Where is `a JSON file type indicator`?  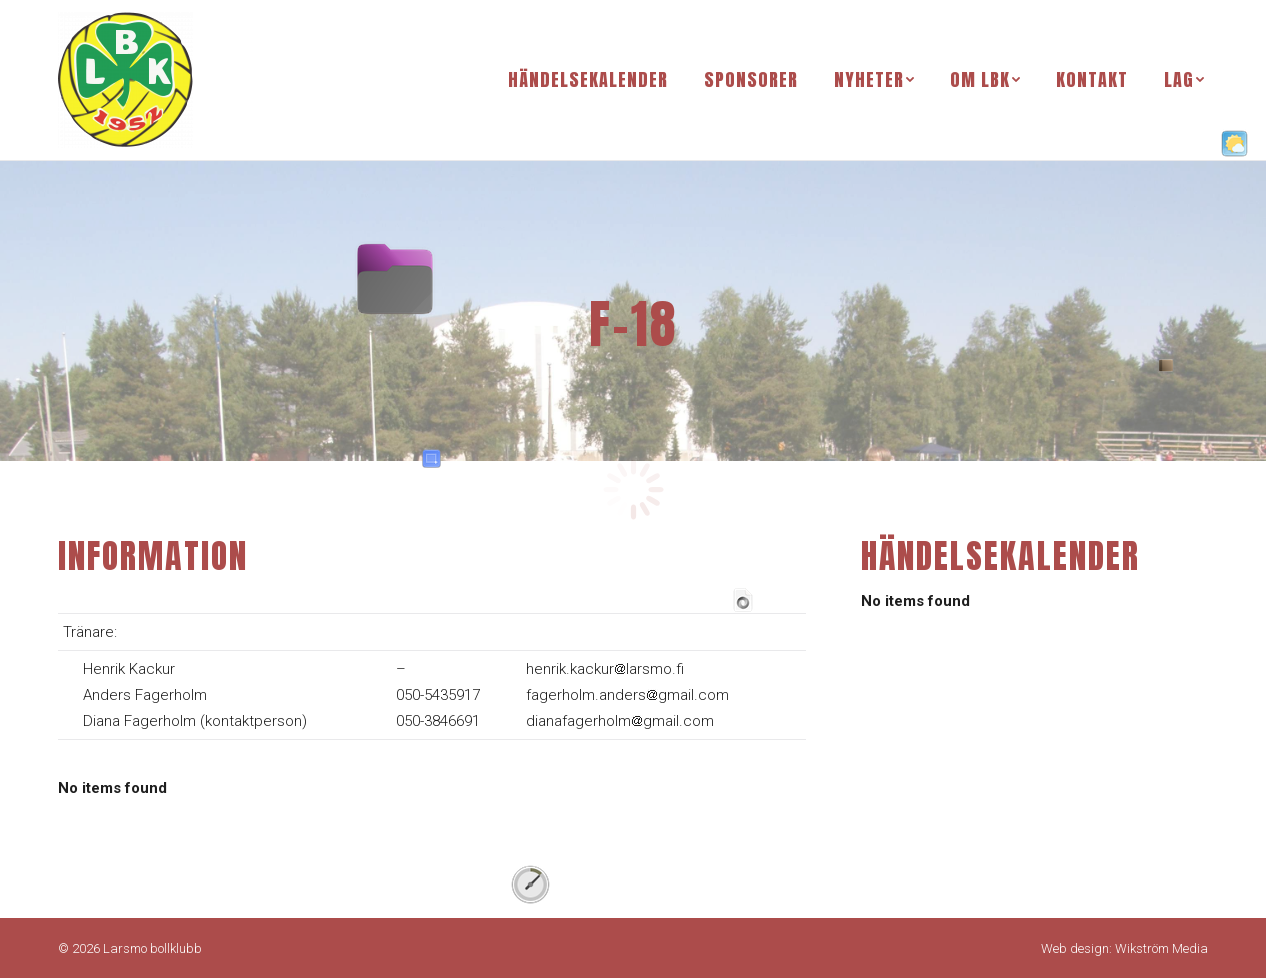
a JSON file type indicator is located at coordinates (743, 600).